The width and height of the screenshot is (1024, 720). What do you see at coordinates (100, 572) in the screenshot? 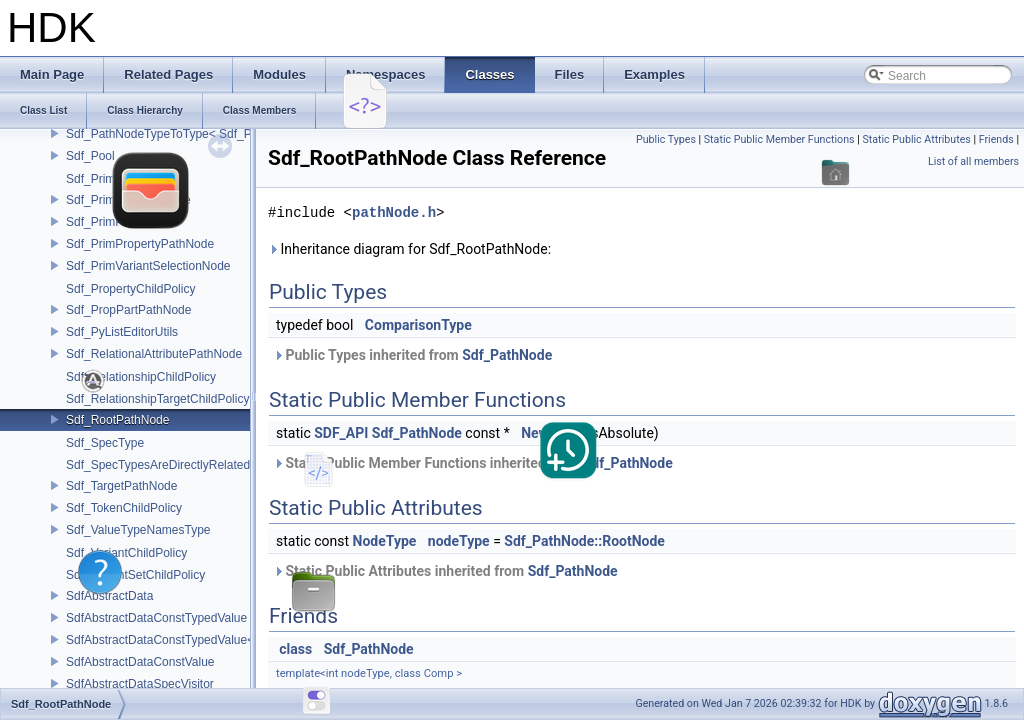
I see `open the help center or documentation` at bounding box center [100, 572].